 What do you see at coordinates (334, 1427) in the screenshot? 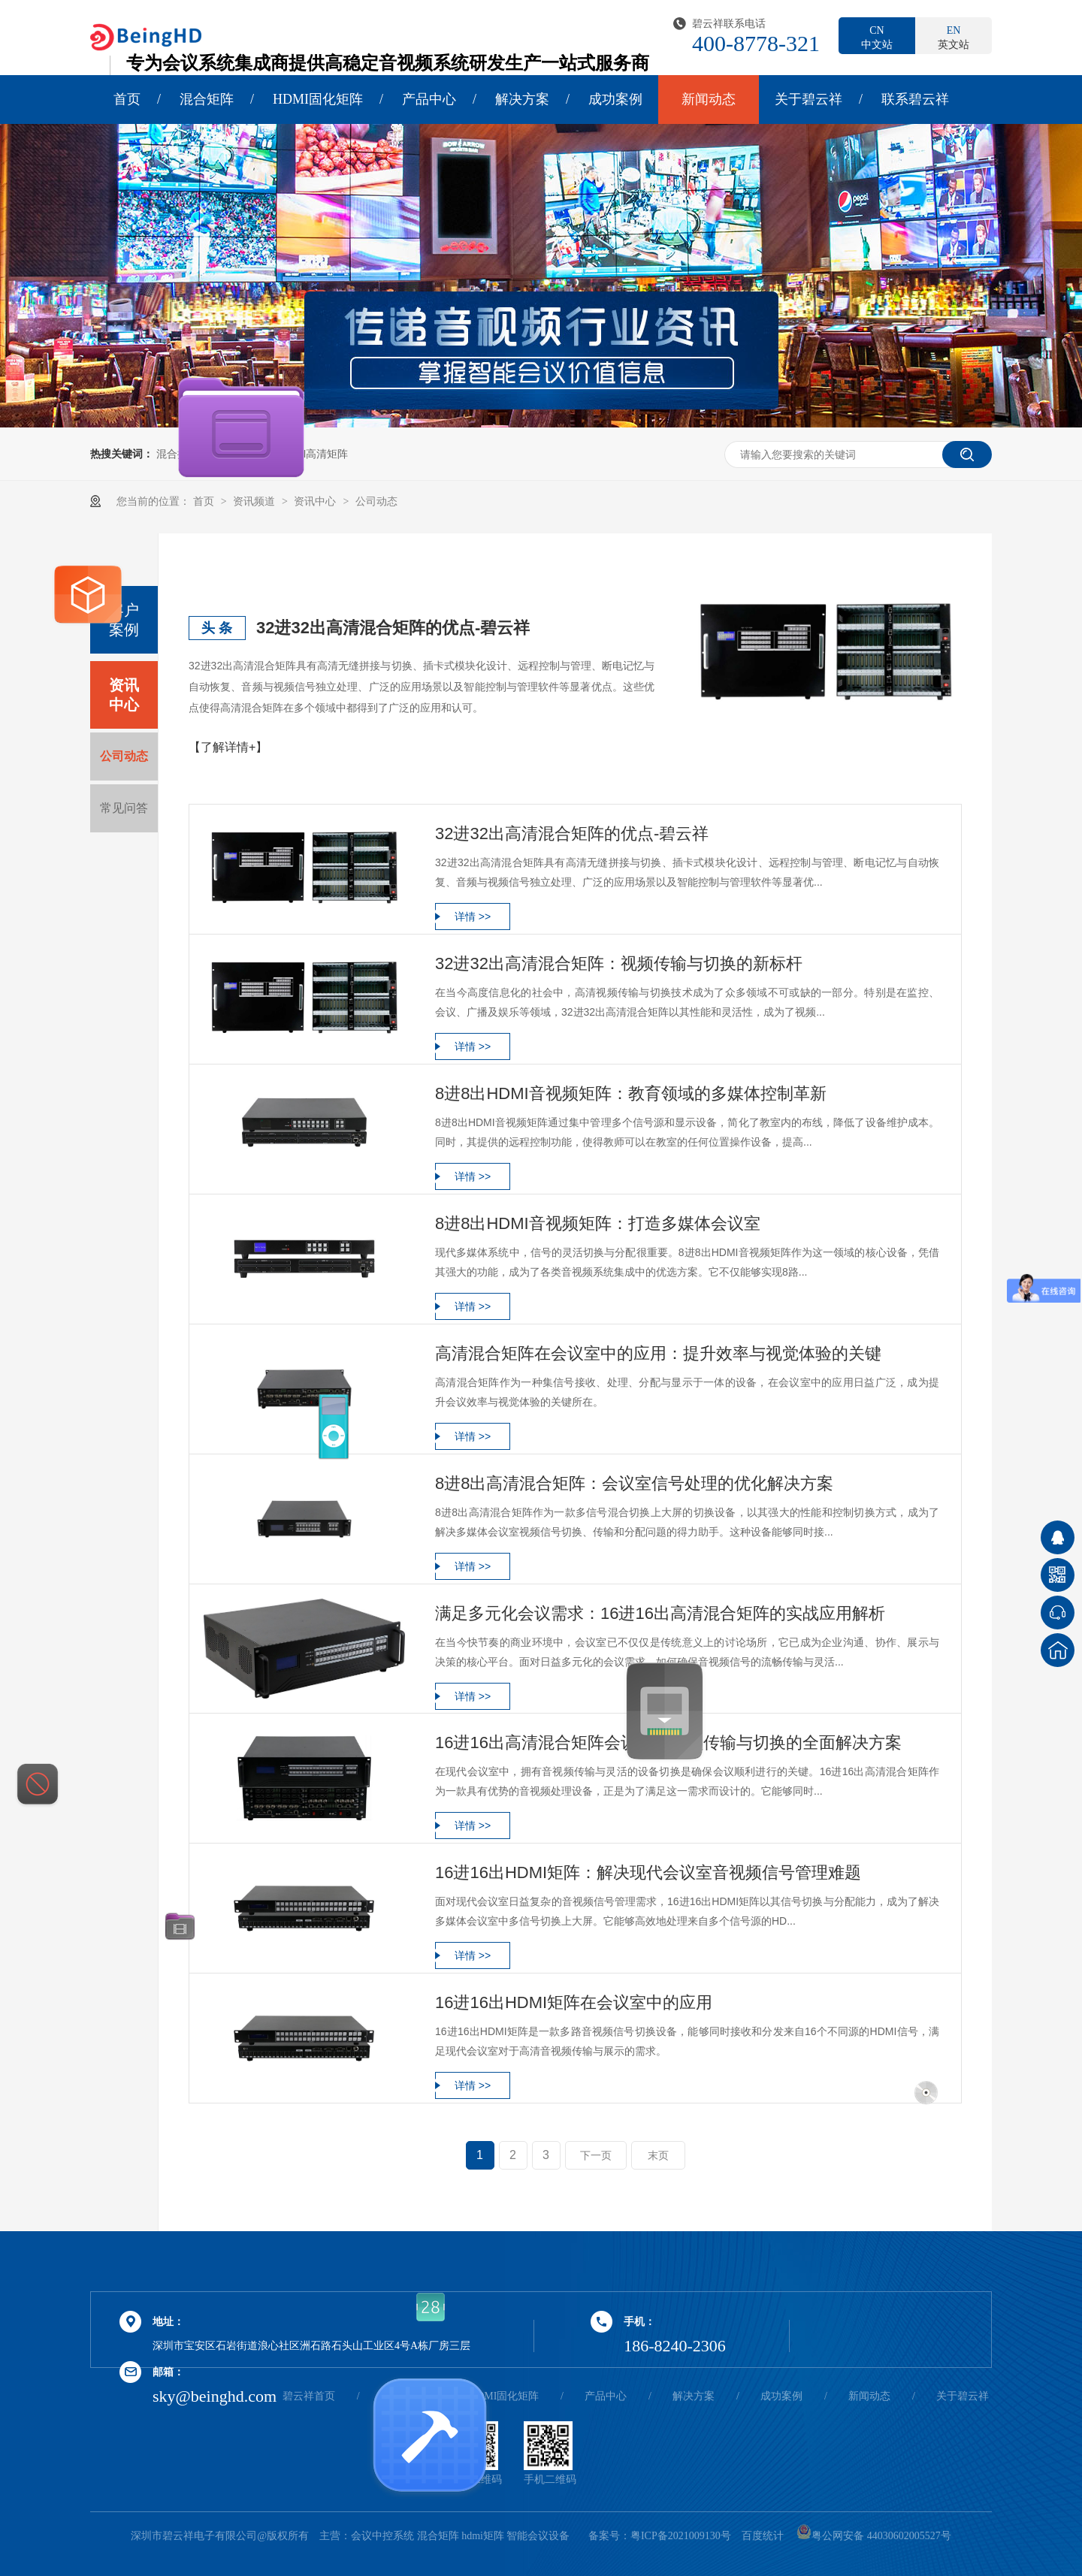
I see `iPod nano device connected` at bounding box center [334, 1427].